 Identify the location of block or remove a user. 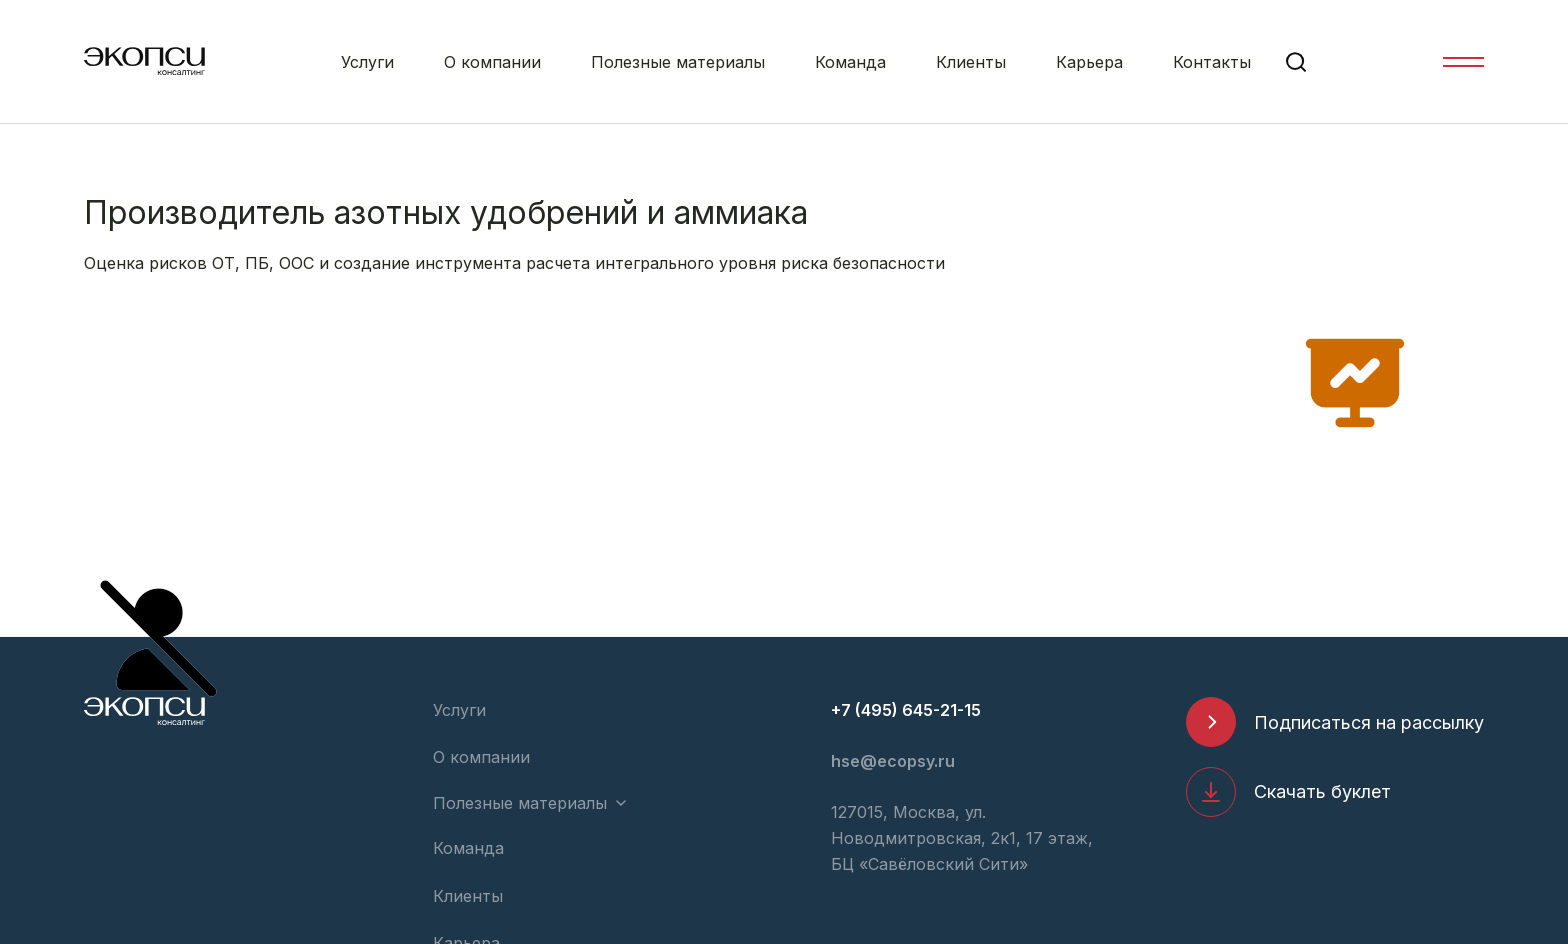
(158, 638).